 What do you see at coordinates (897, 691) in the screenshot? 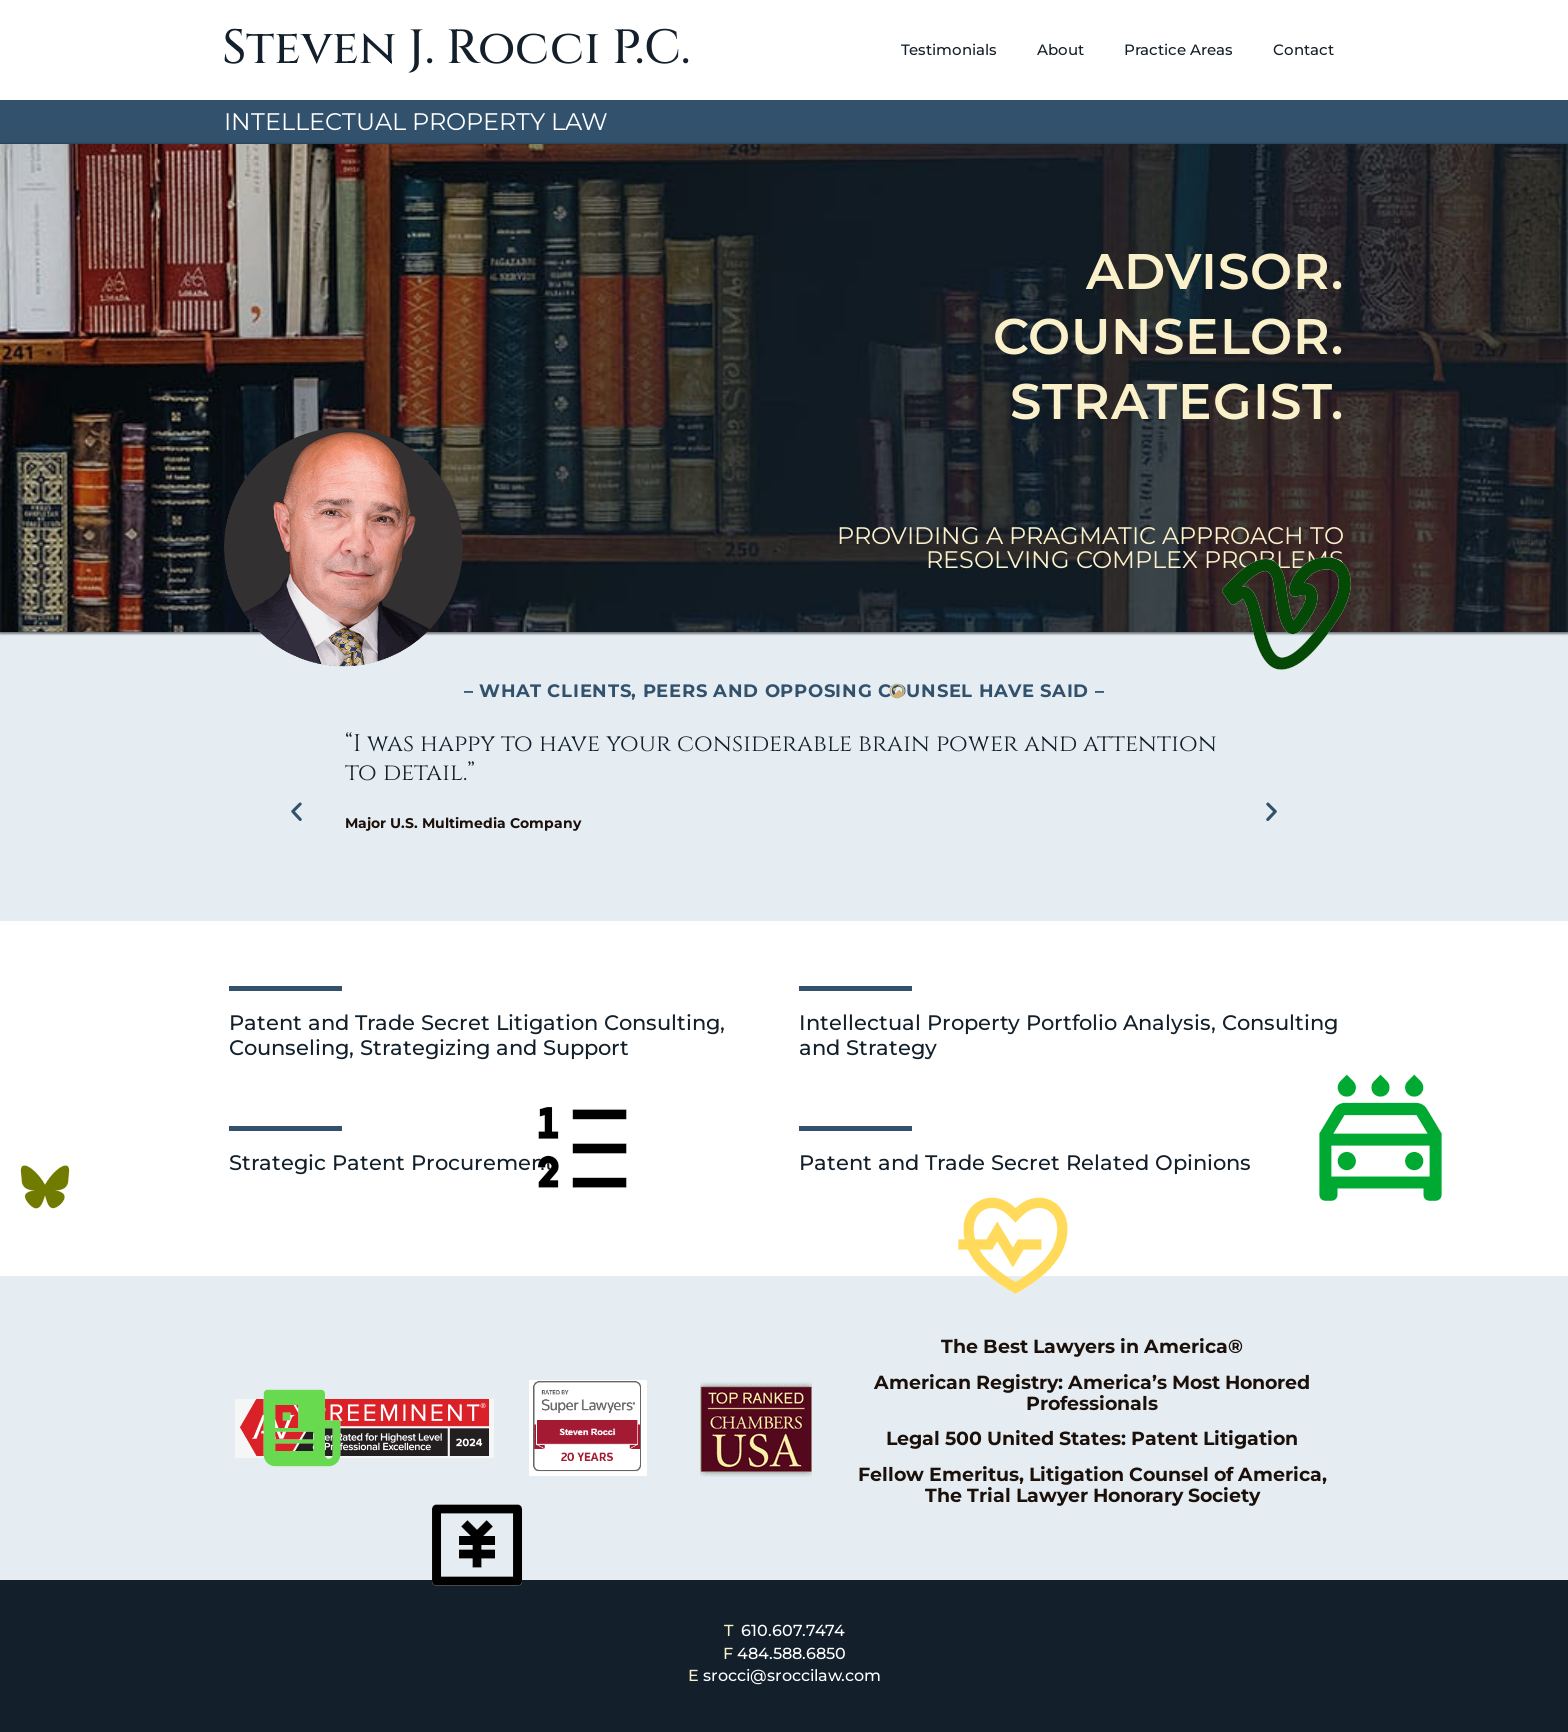
I see `view image or photo gallery` at bounding box center [897, 691].